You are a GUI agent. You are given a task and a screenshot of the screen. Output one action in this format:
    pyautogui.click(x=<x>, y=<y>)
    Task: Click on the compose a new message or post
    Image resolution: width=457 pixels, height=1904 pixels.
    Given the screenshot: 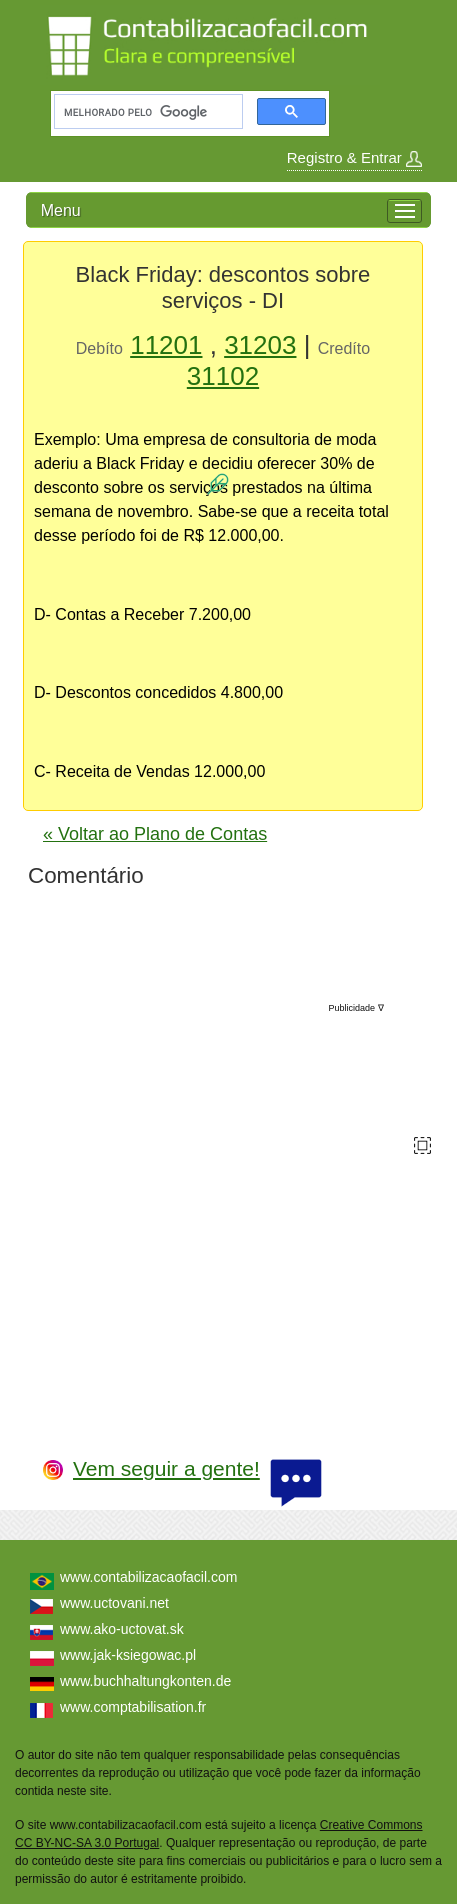 What is the action you would take?
    pyautogui.click(x=217, y=484)
    